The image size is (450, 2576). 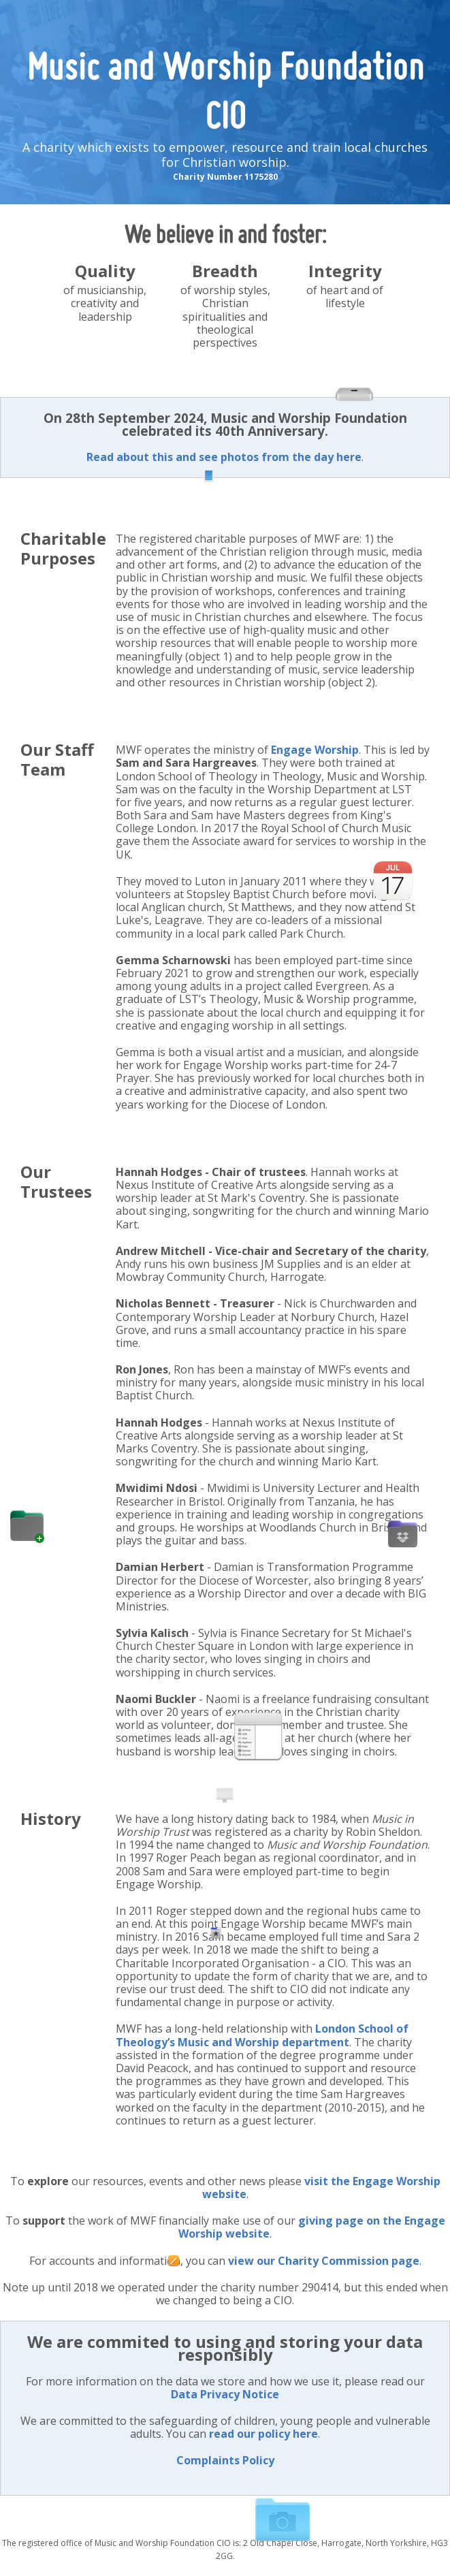 What do you see at coordinates (402, 1533) in the screenshot?
I see `open your dropbox synced folder` at bounding box center [402, 1533].